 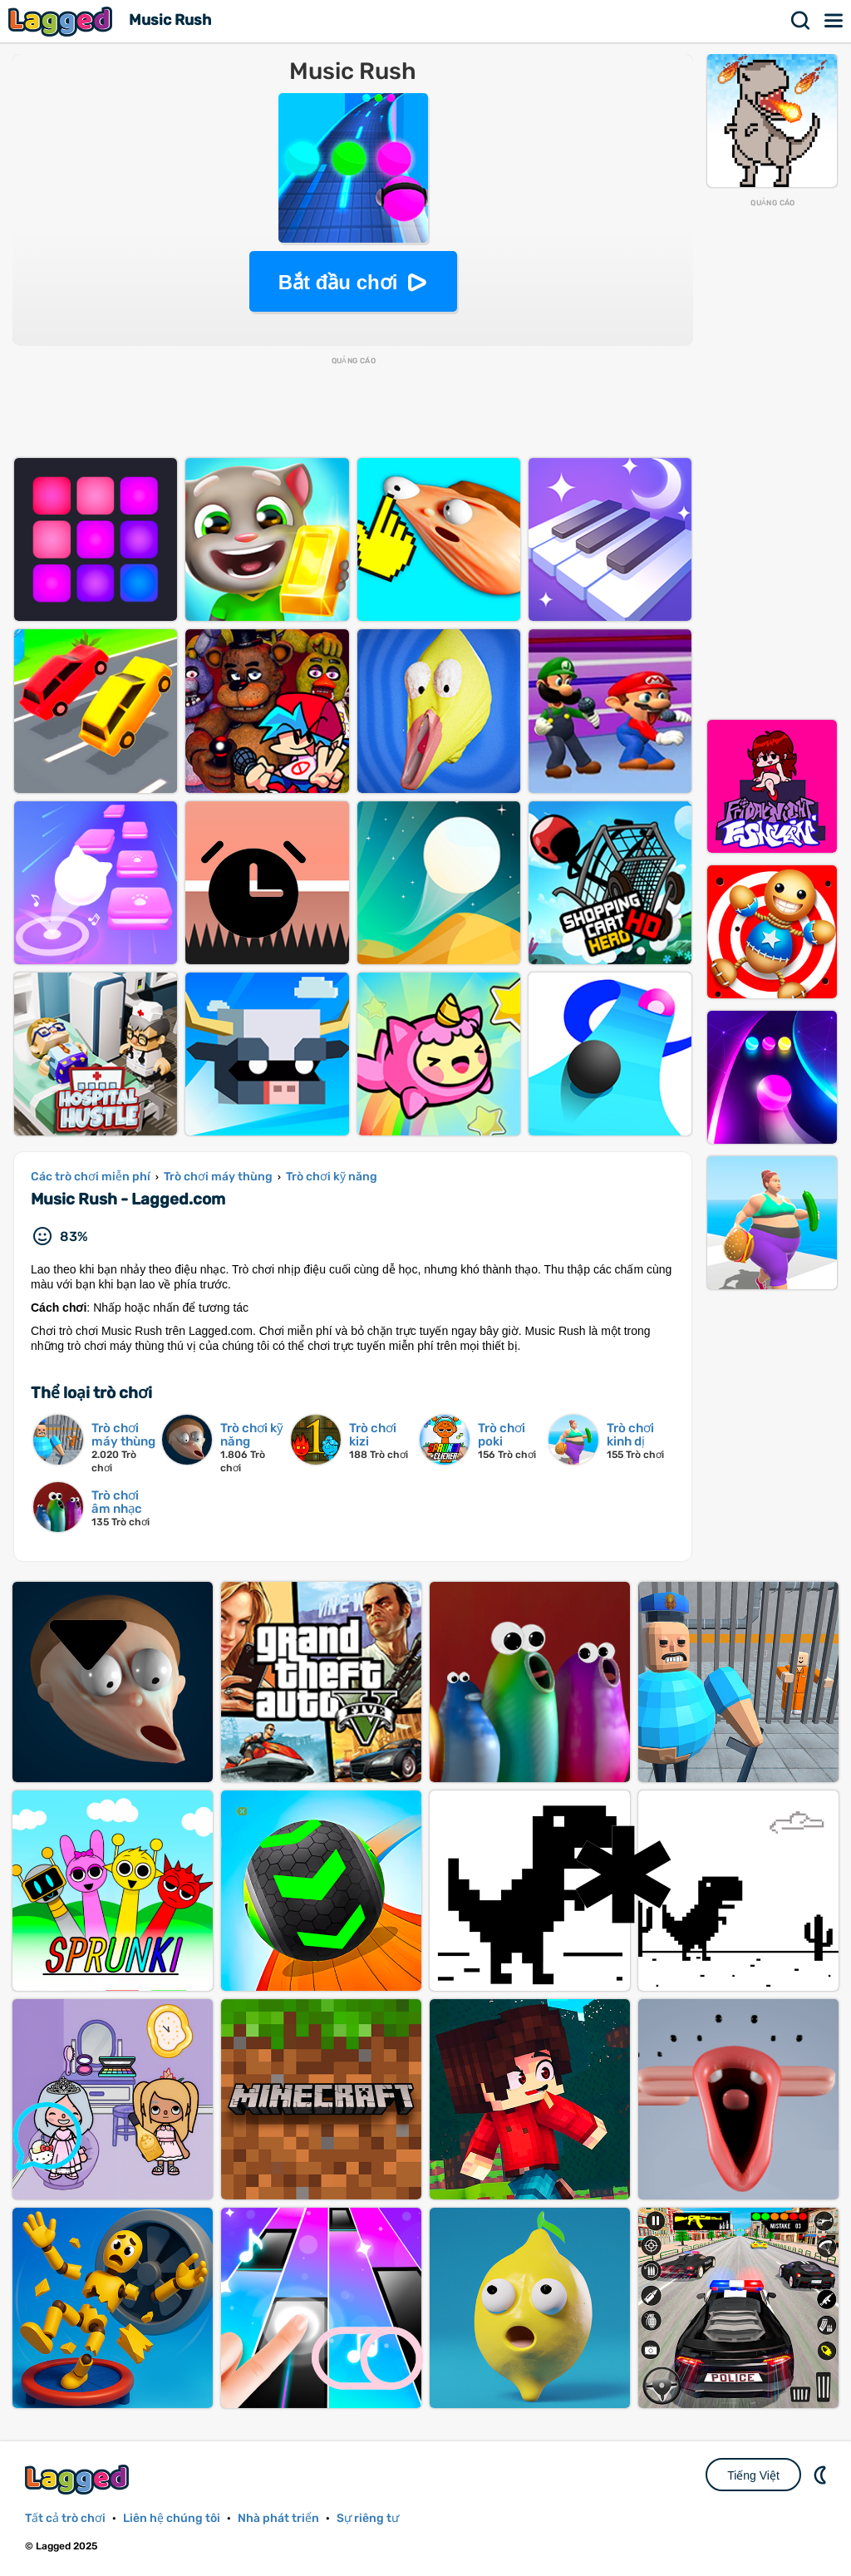 What do you see at coordinates (242, 1811) in the screenshot?
I see `delete the last character entered` at bounding box center [242, 1811].